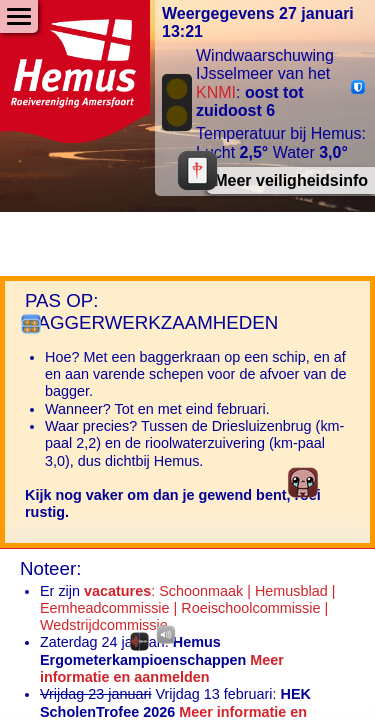 The height and width of the screenshot is (720, 375). Describe the element at coordinates (303, 482) in the screenshot. I see `launch the binding of isaac: rebirth game` at that location.